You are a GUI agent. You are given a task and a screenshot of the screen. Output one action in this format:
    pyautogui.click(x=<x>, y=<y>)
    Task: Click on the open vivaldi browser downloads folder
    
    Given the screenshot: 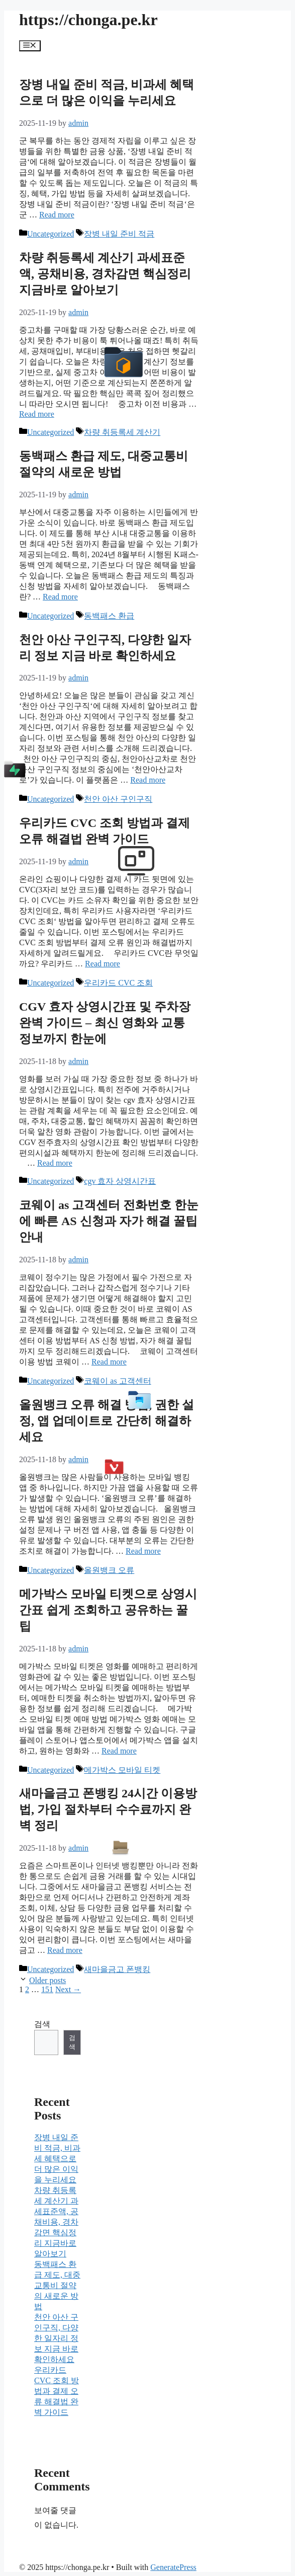 What is the action you would take?
    pyautogui.click(x=114, y=1467)
    